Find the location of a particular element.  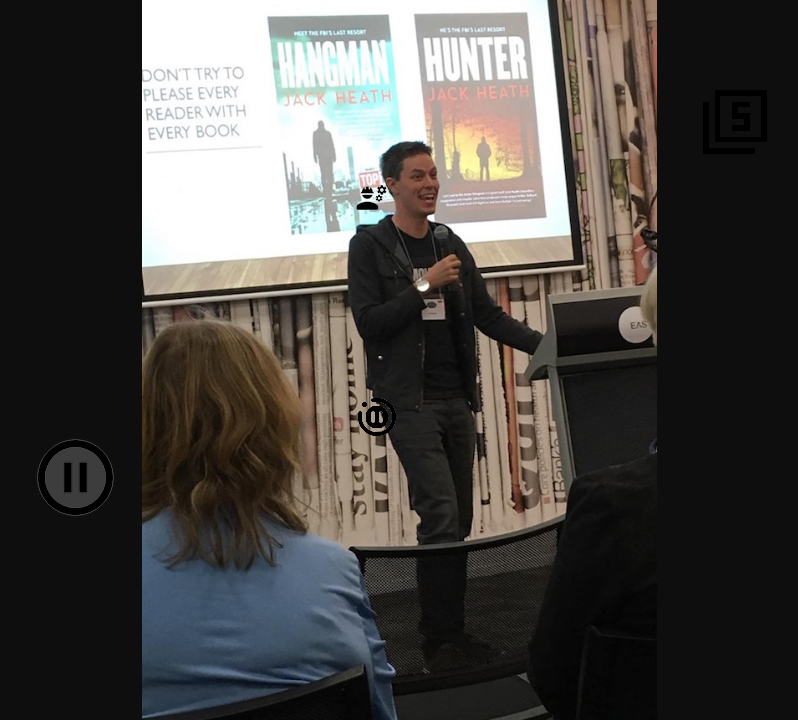

filter or view 5 items is located at coordinates (735, 122).